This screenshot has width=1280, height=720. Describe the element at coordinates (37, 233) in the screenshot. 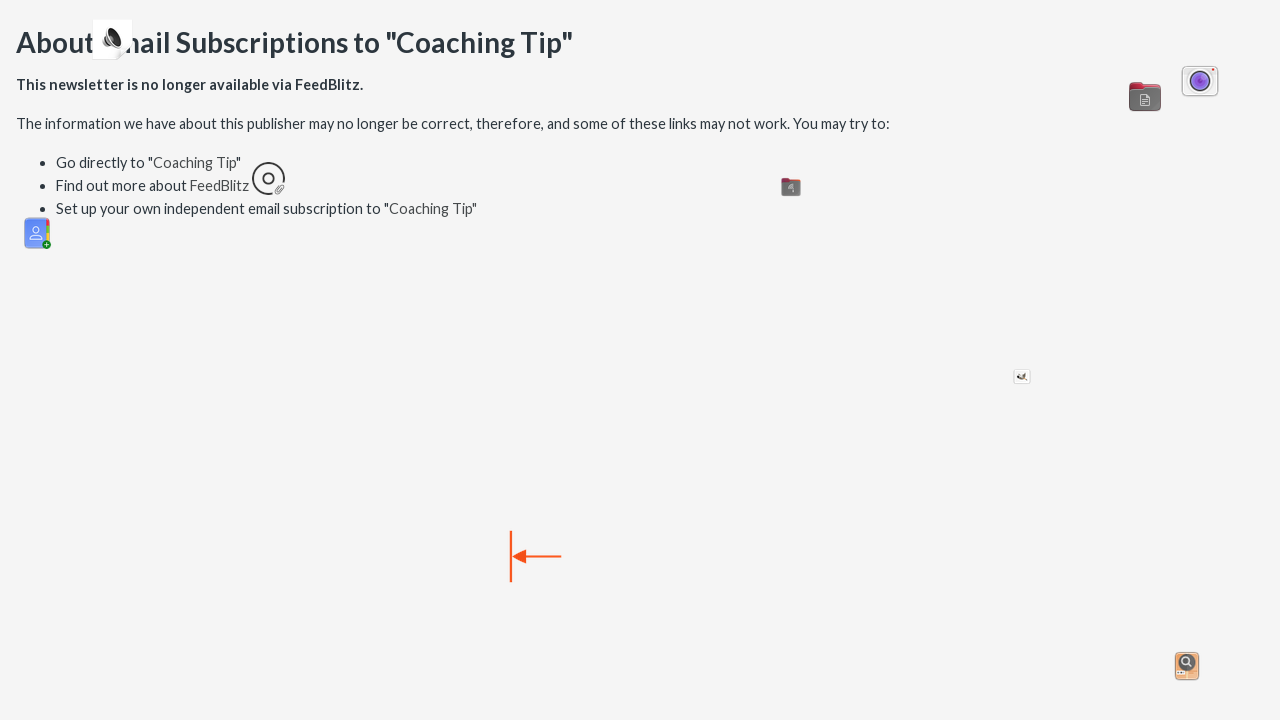

I see `add a new contact` at that location.